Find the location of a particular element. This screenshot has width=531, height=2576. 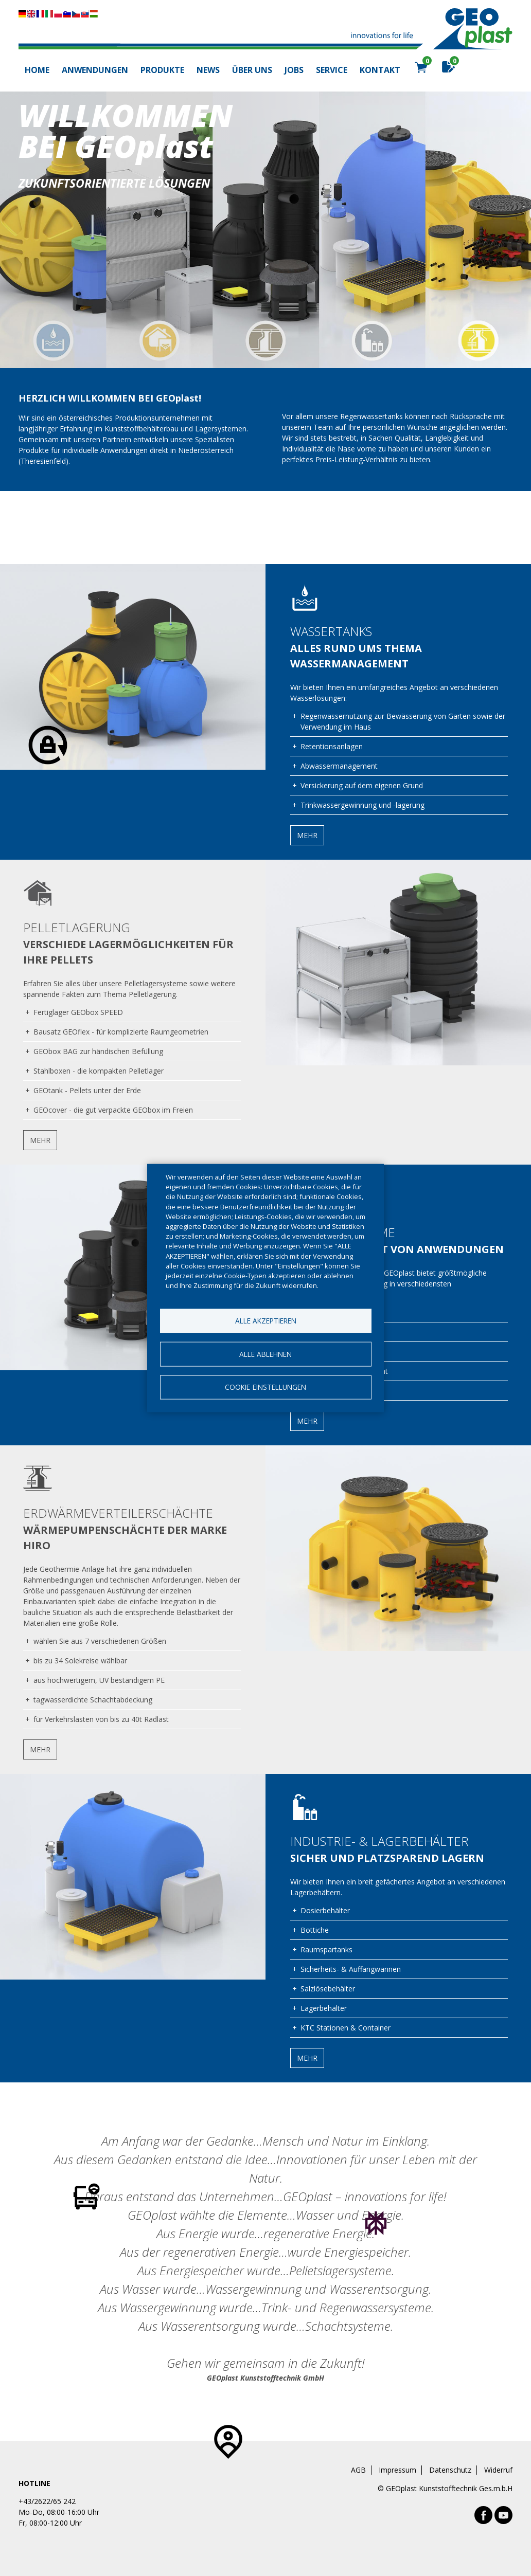

indicates wifi available on public transit is located at coordinates (86, 2197).